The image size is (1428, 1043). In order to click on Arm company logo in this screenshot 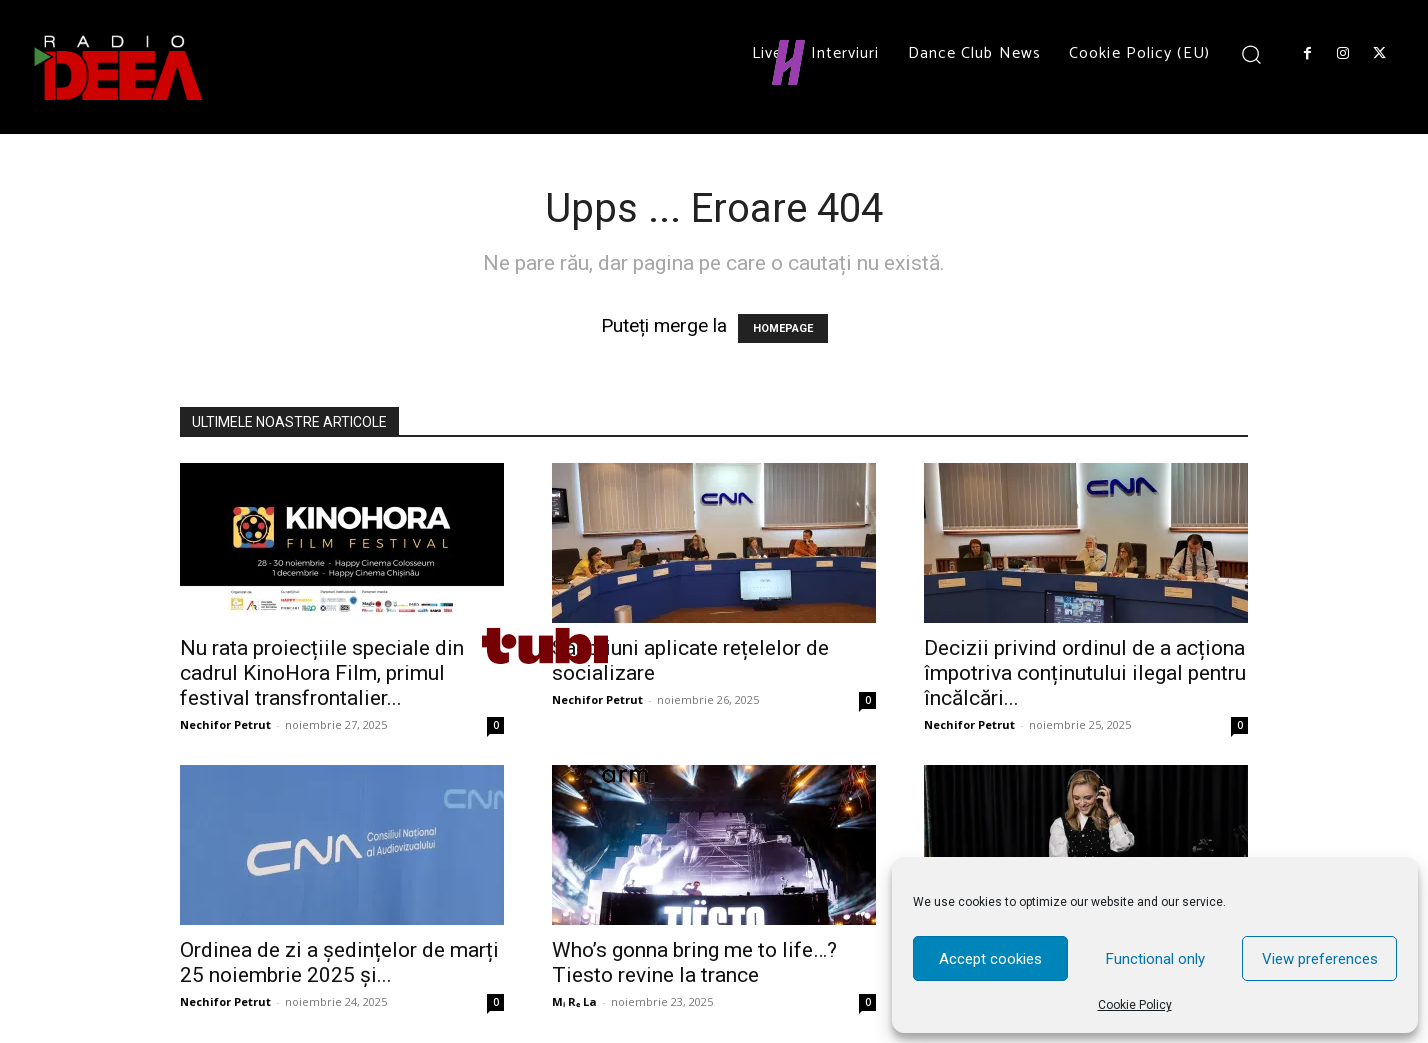, I will do `click(625, 776)`.